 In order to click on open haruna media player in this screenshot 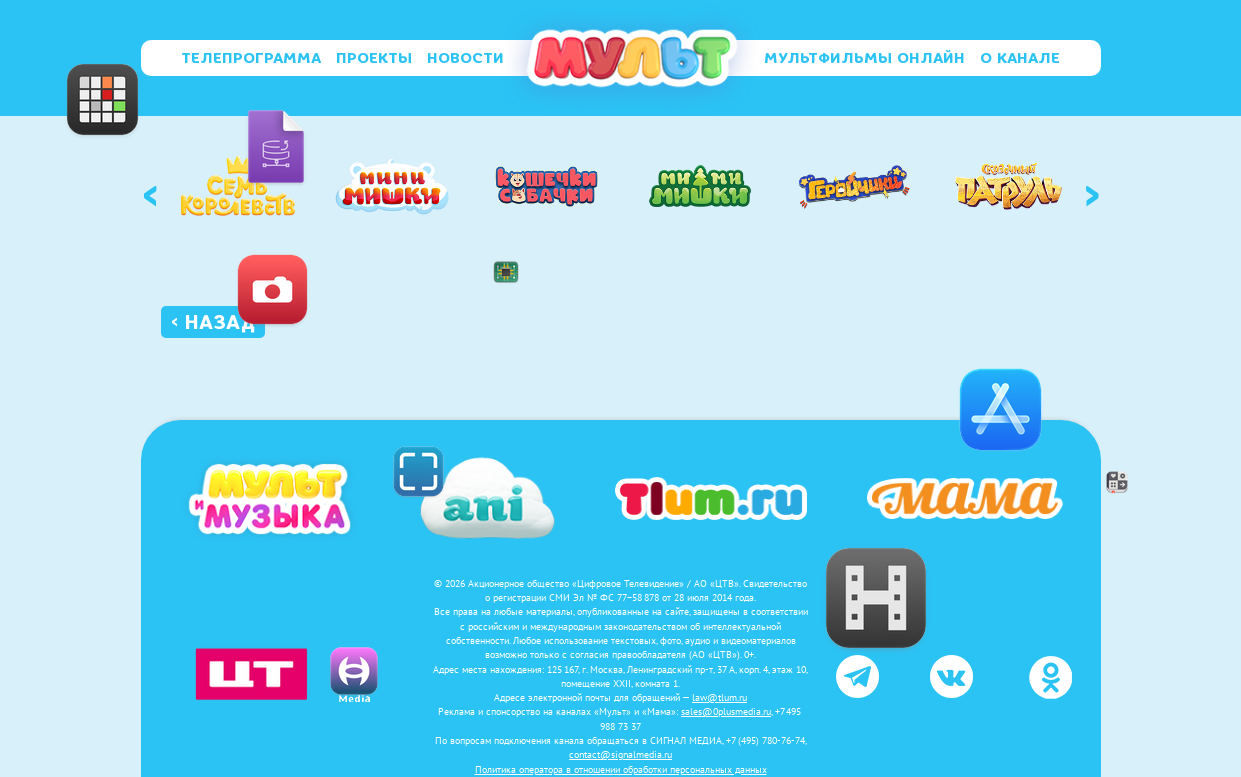, I will do `click(876, 598)`.